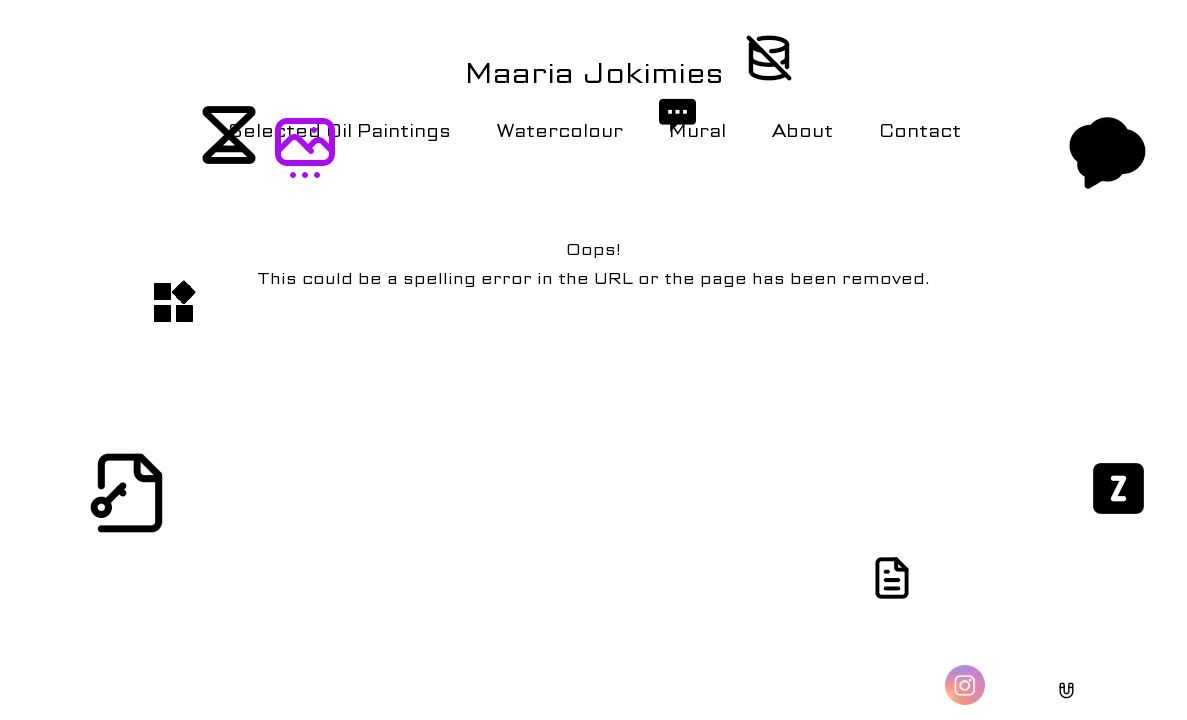 The image size is (1187, 720). Describe the element at coordinates (130, 493) in the screenshot. I see `access encrypted or password-protected file` at that location.